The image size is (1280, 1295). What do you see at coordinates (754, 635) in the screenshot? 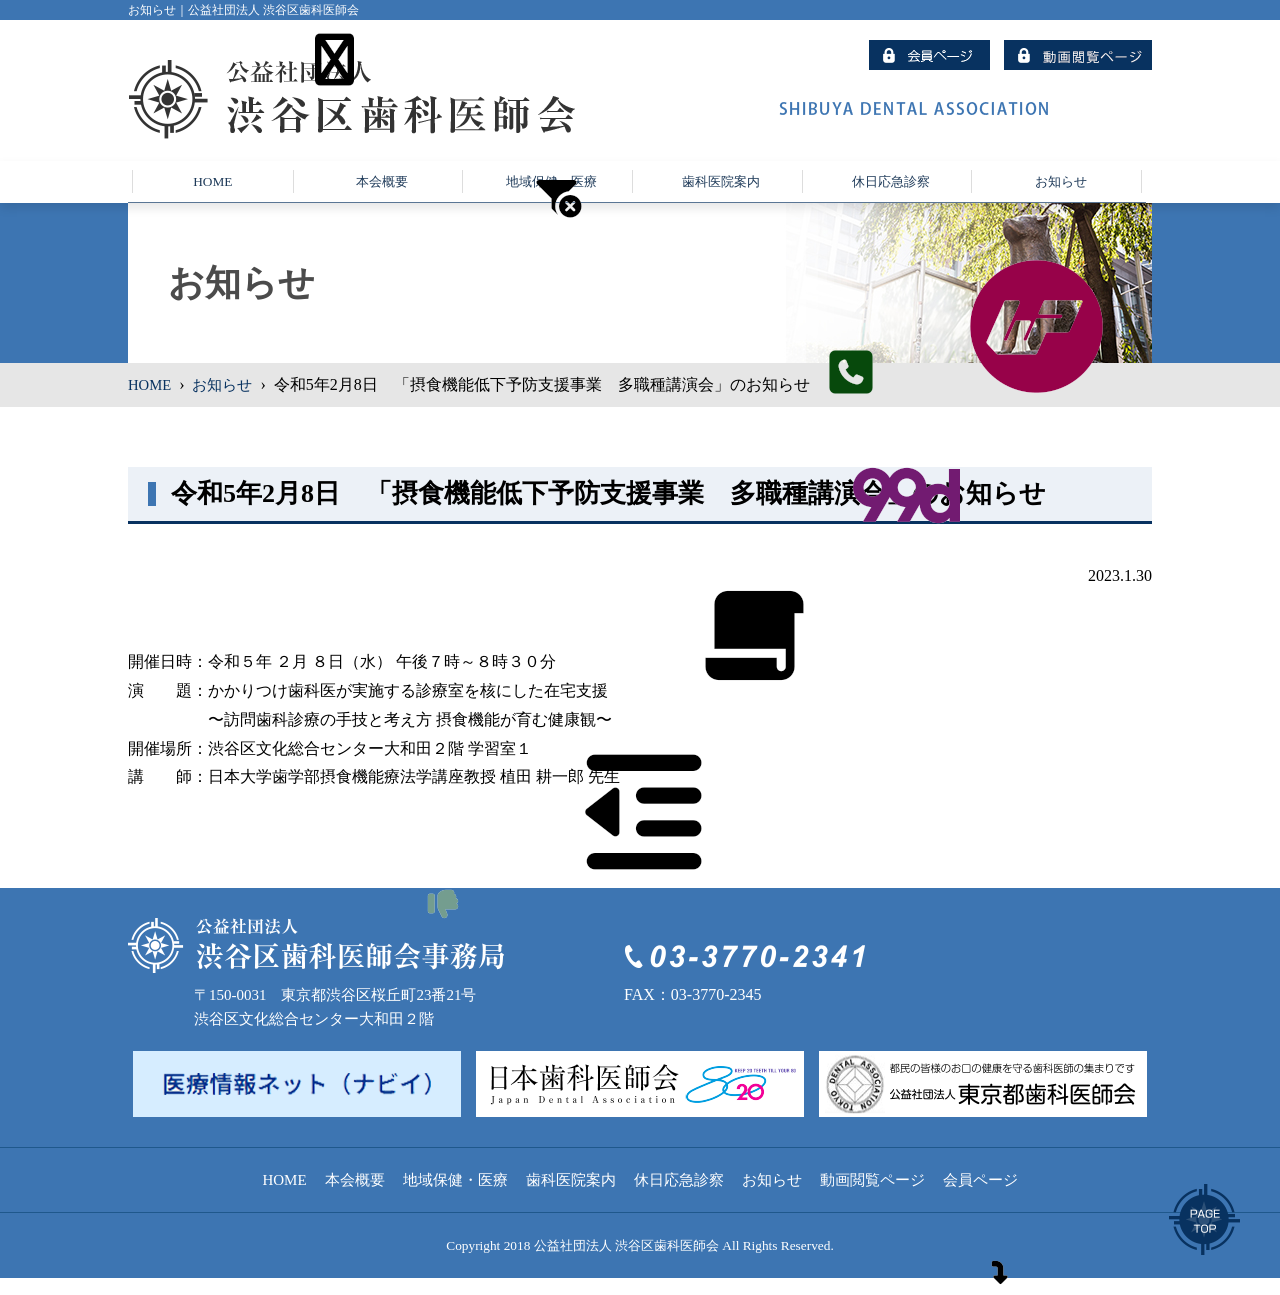
I see `view document or file details` at bounding box center [754, 635].